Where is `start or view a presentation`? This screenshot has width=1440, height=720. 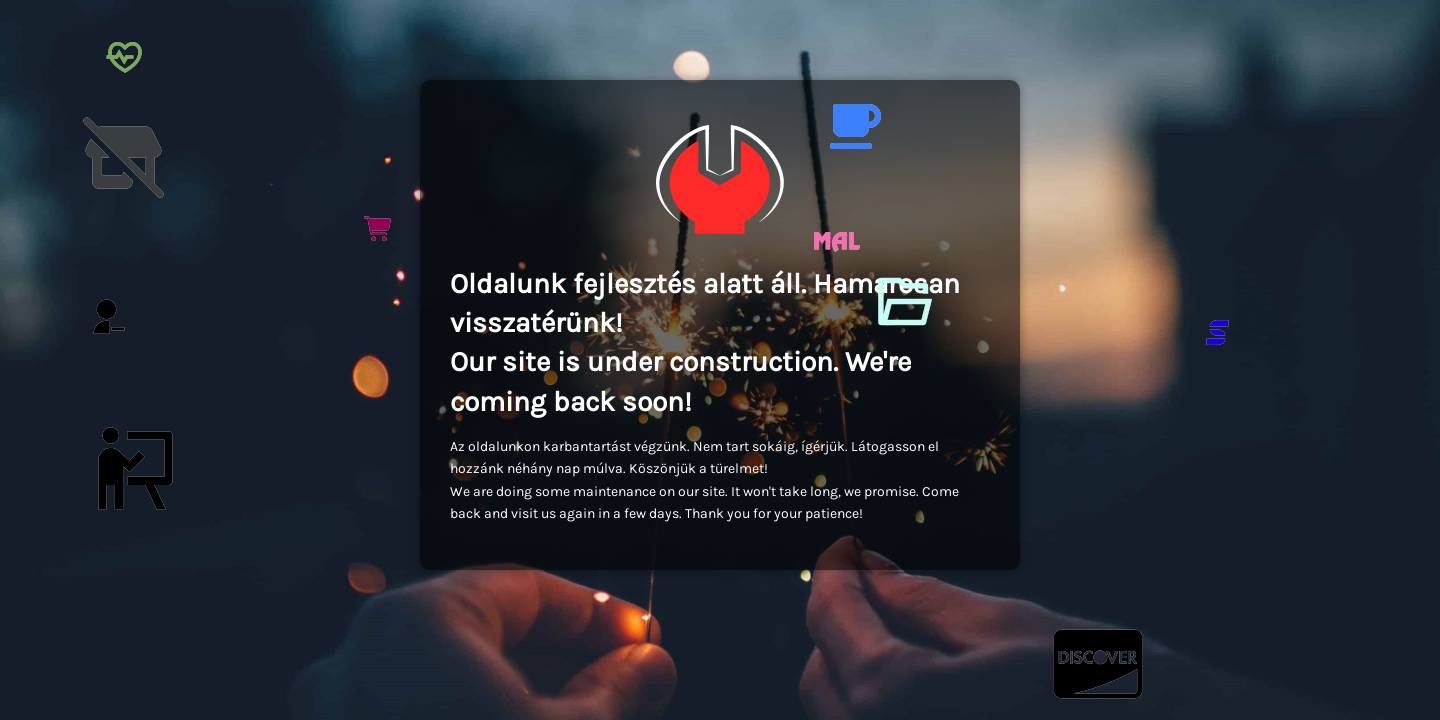 start or view a presentation is located at coordinates (135, 468).